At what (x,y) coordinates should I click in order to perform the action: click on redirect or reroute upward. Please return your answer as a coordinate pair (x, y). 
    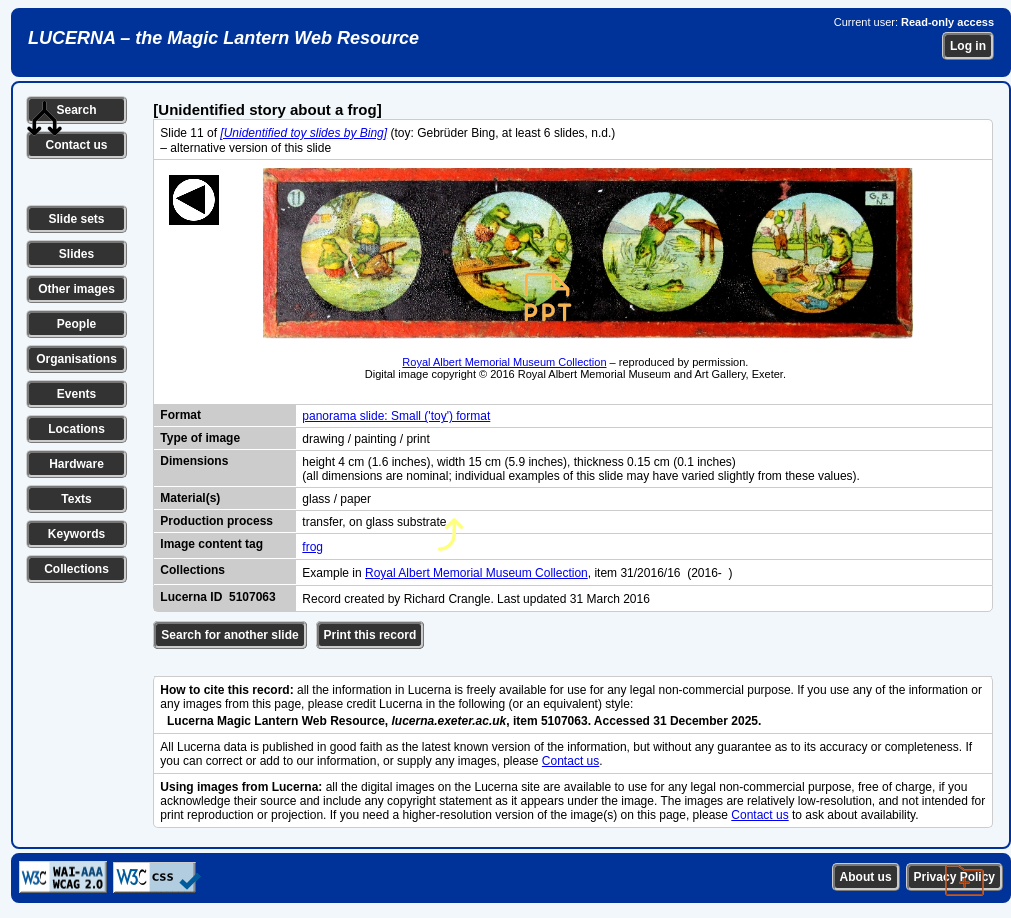
    Looking at the image, I should click on (450, 534).